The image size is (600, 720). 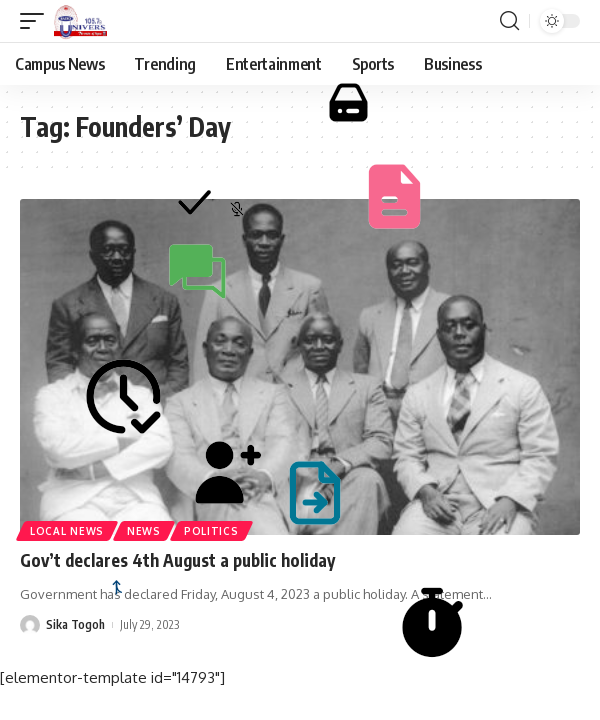 I want to click on add a new contact, so click(x=226, y=472).